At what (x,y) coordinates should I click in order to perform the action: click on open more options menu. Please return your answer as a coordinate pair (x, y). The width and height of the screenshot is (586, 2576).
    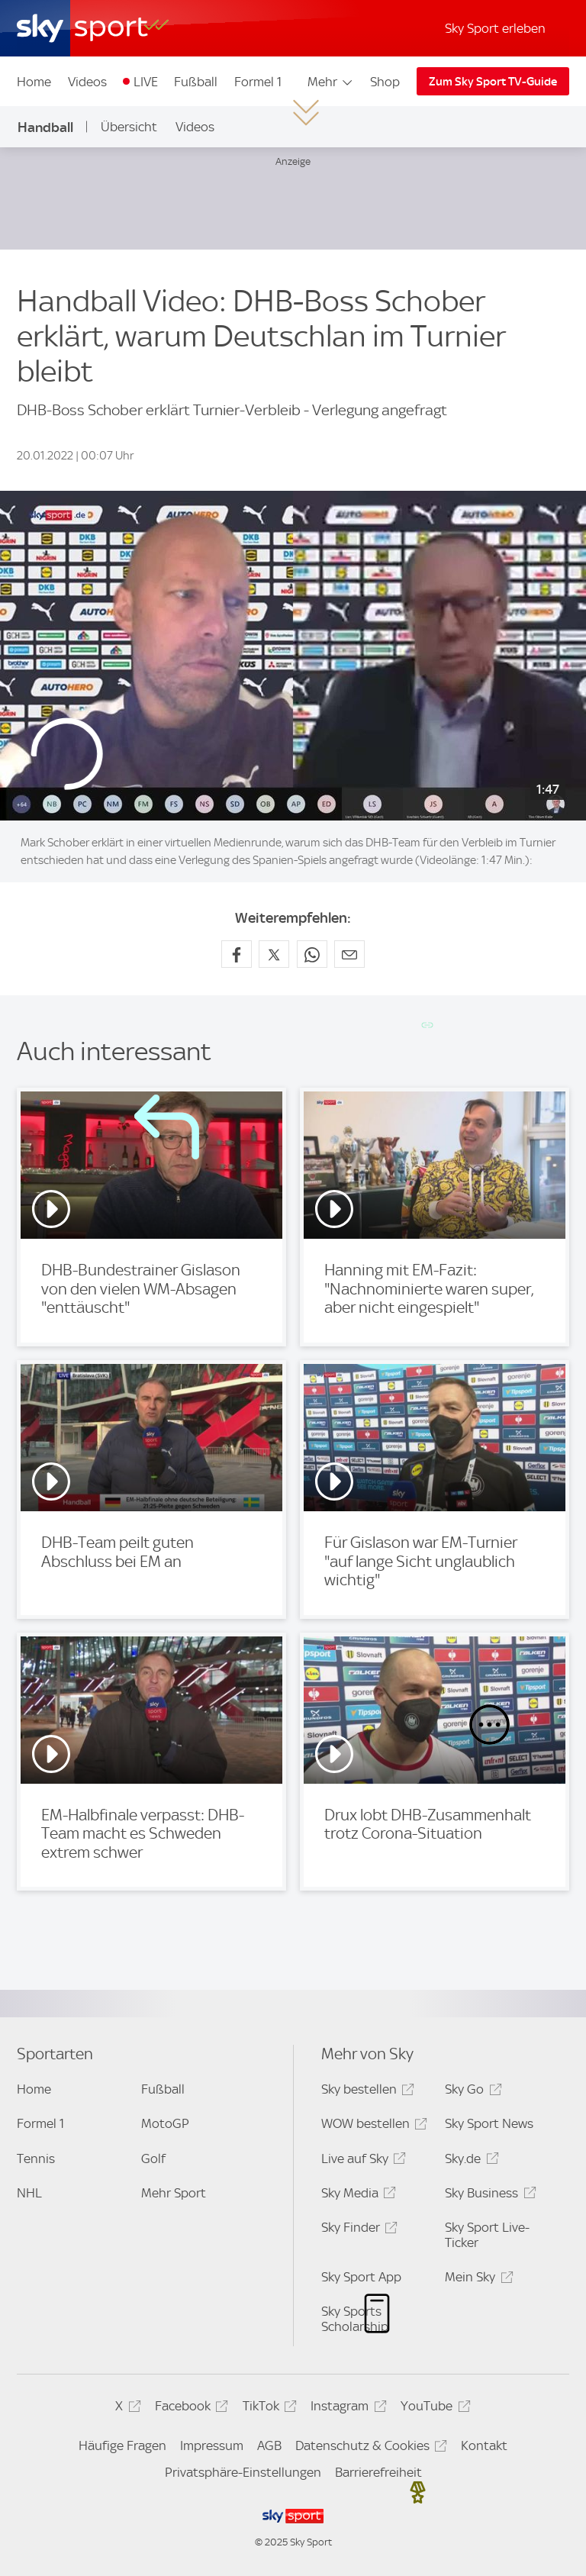
    Looking at the image, I should click on (489, 1724).